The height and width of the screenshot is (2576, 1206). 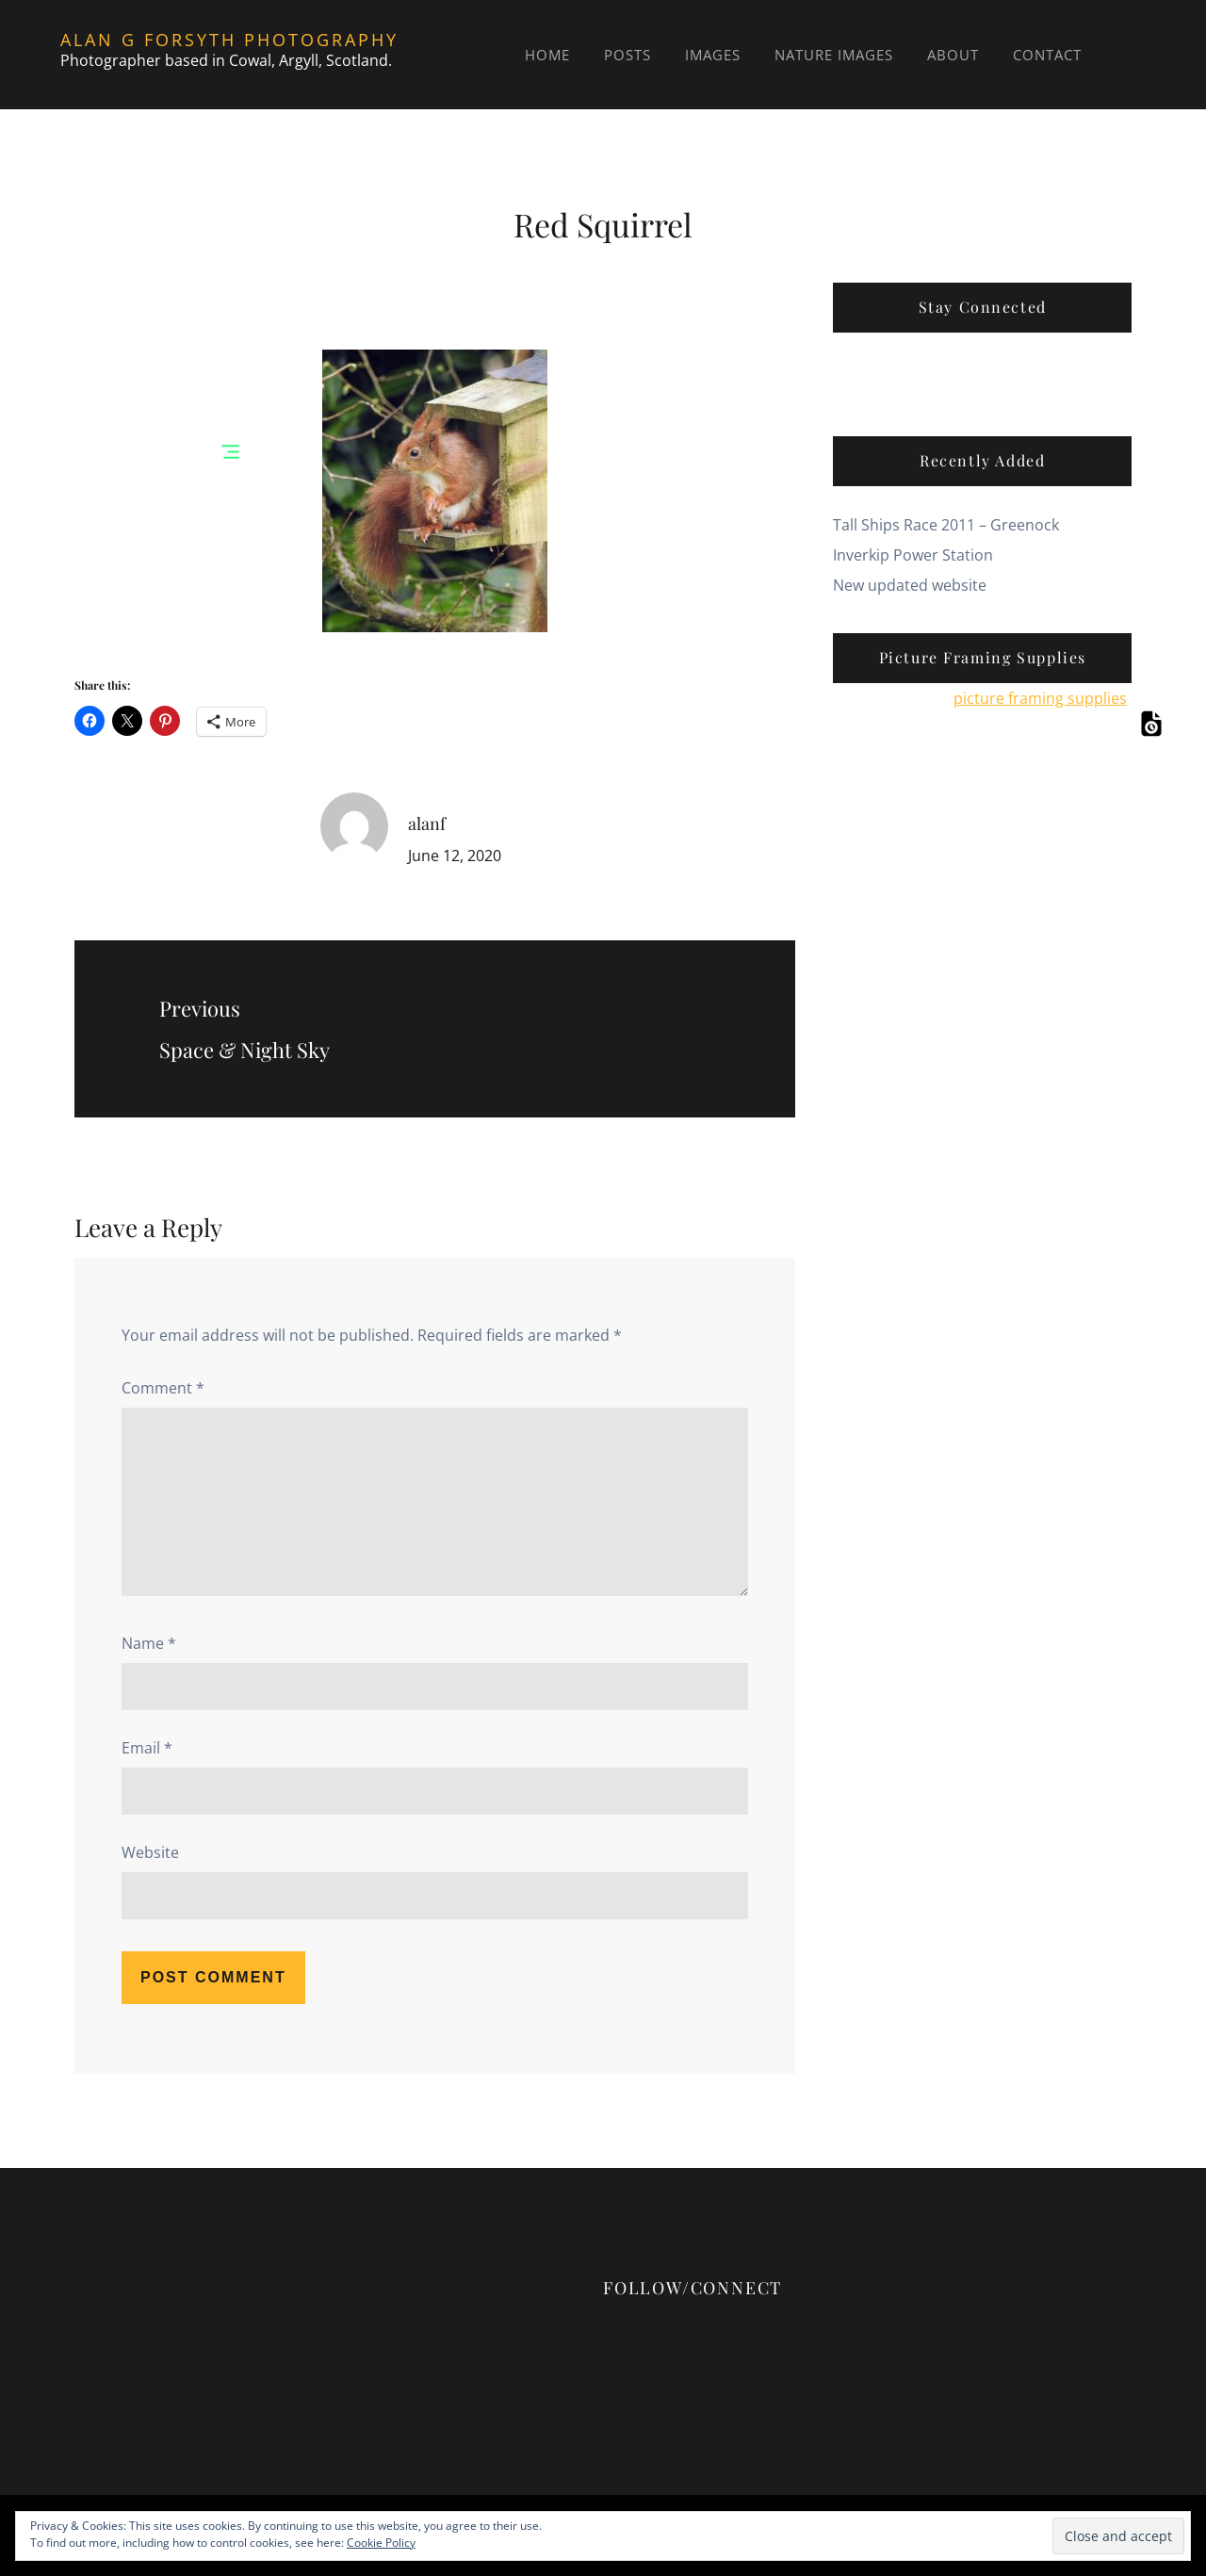 I want to click on view file history or recent activity, so click(x=1151, y=724).